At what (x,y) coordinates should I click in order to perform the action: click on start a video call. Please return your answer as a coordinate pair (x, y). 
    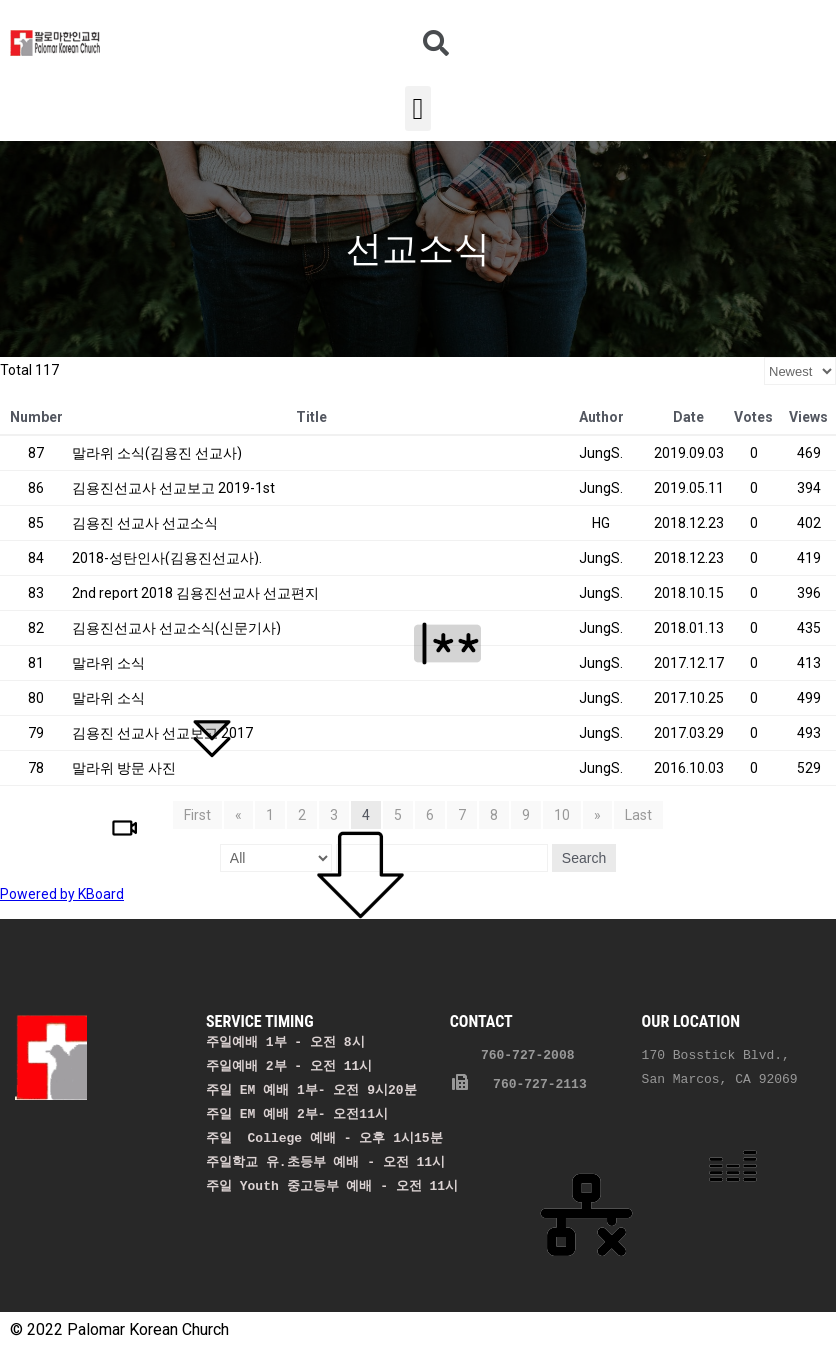
    Looking at the image, I should click on (124, 828).